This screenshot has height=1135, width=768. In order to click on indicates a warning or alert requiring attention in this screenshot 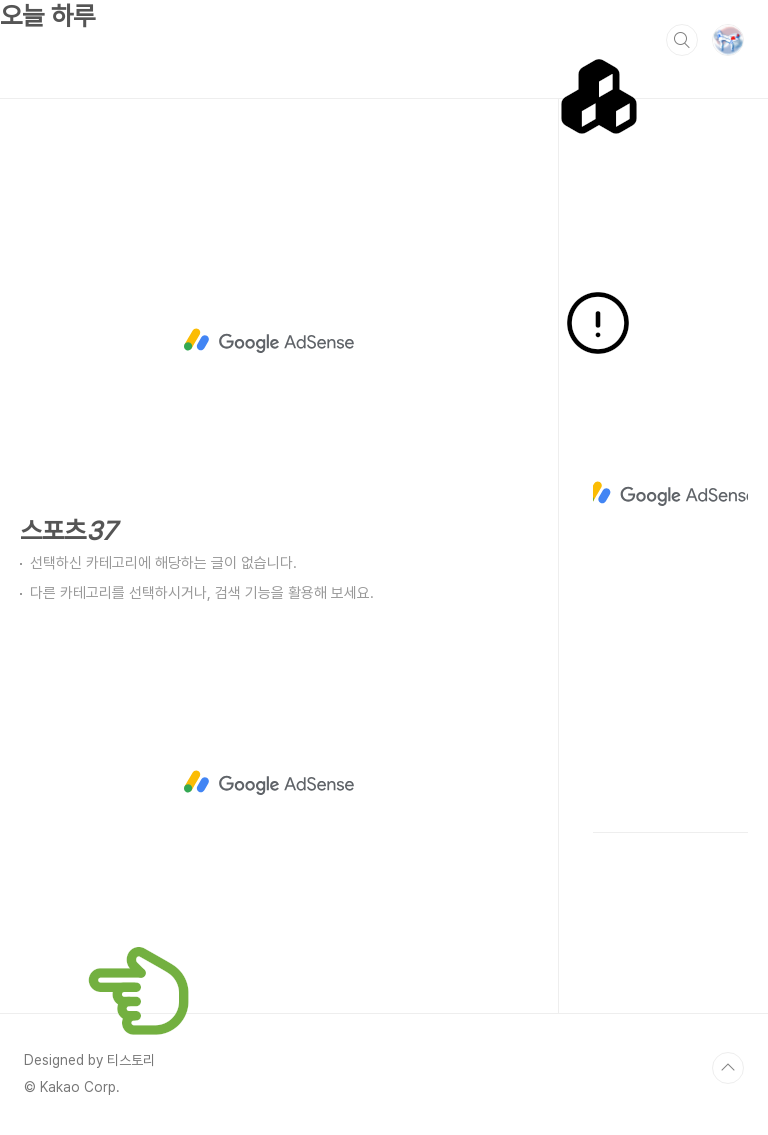, I will do `click(598, 323)`.